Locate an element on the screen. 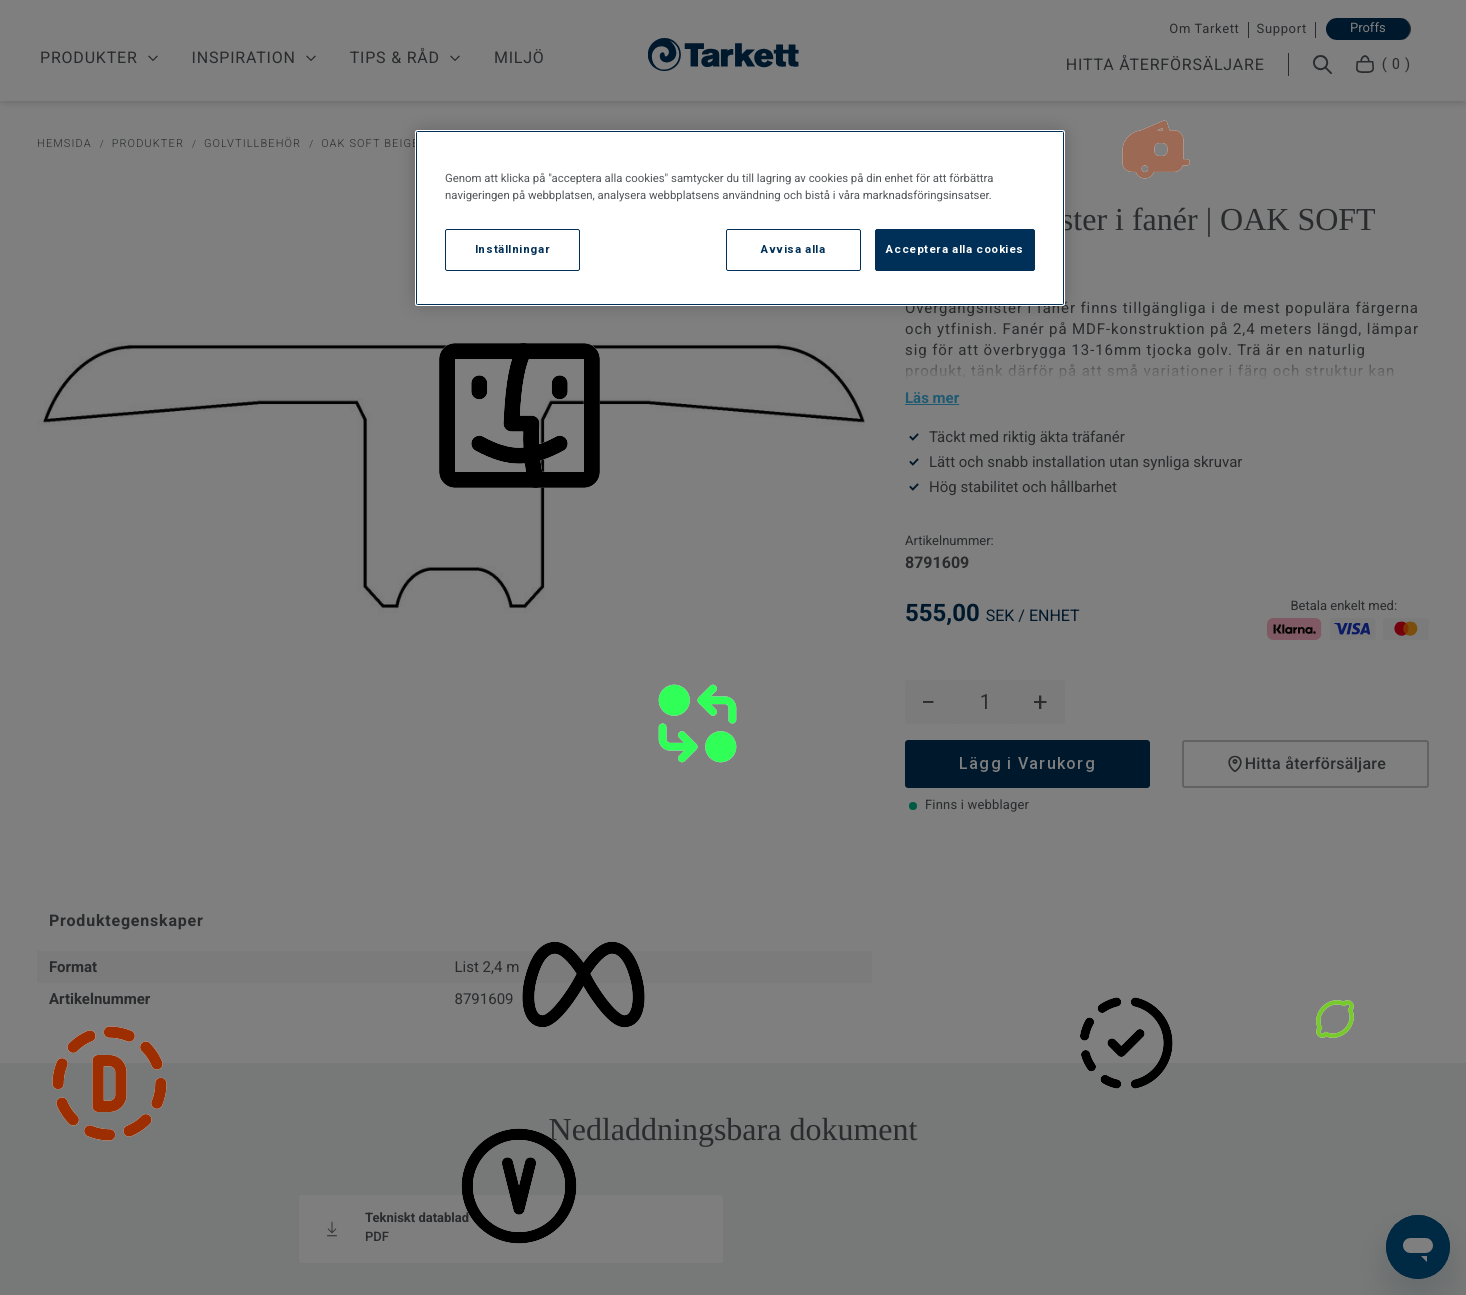  task or process completed successfully is located at coordinates (1126, 1043).